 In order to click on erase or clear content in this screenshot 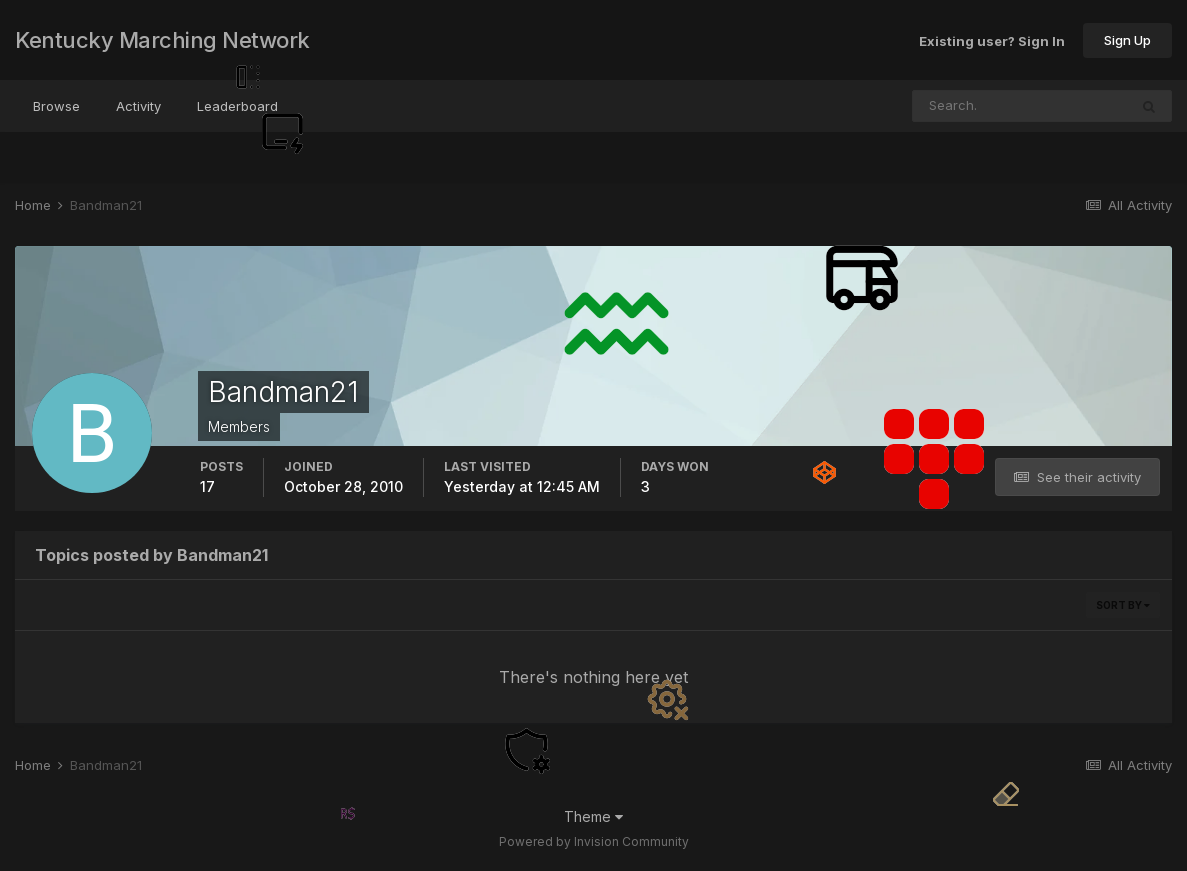, I will do `click(1006, 794)`.